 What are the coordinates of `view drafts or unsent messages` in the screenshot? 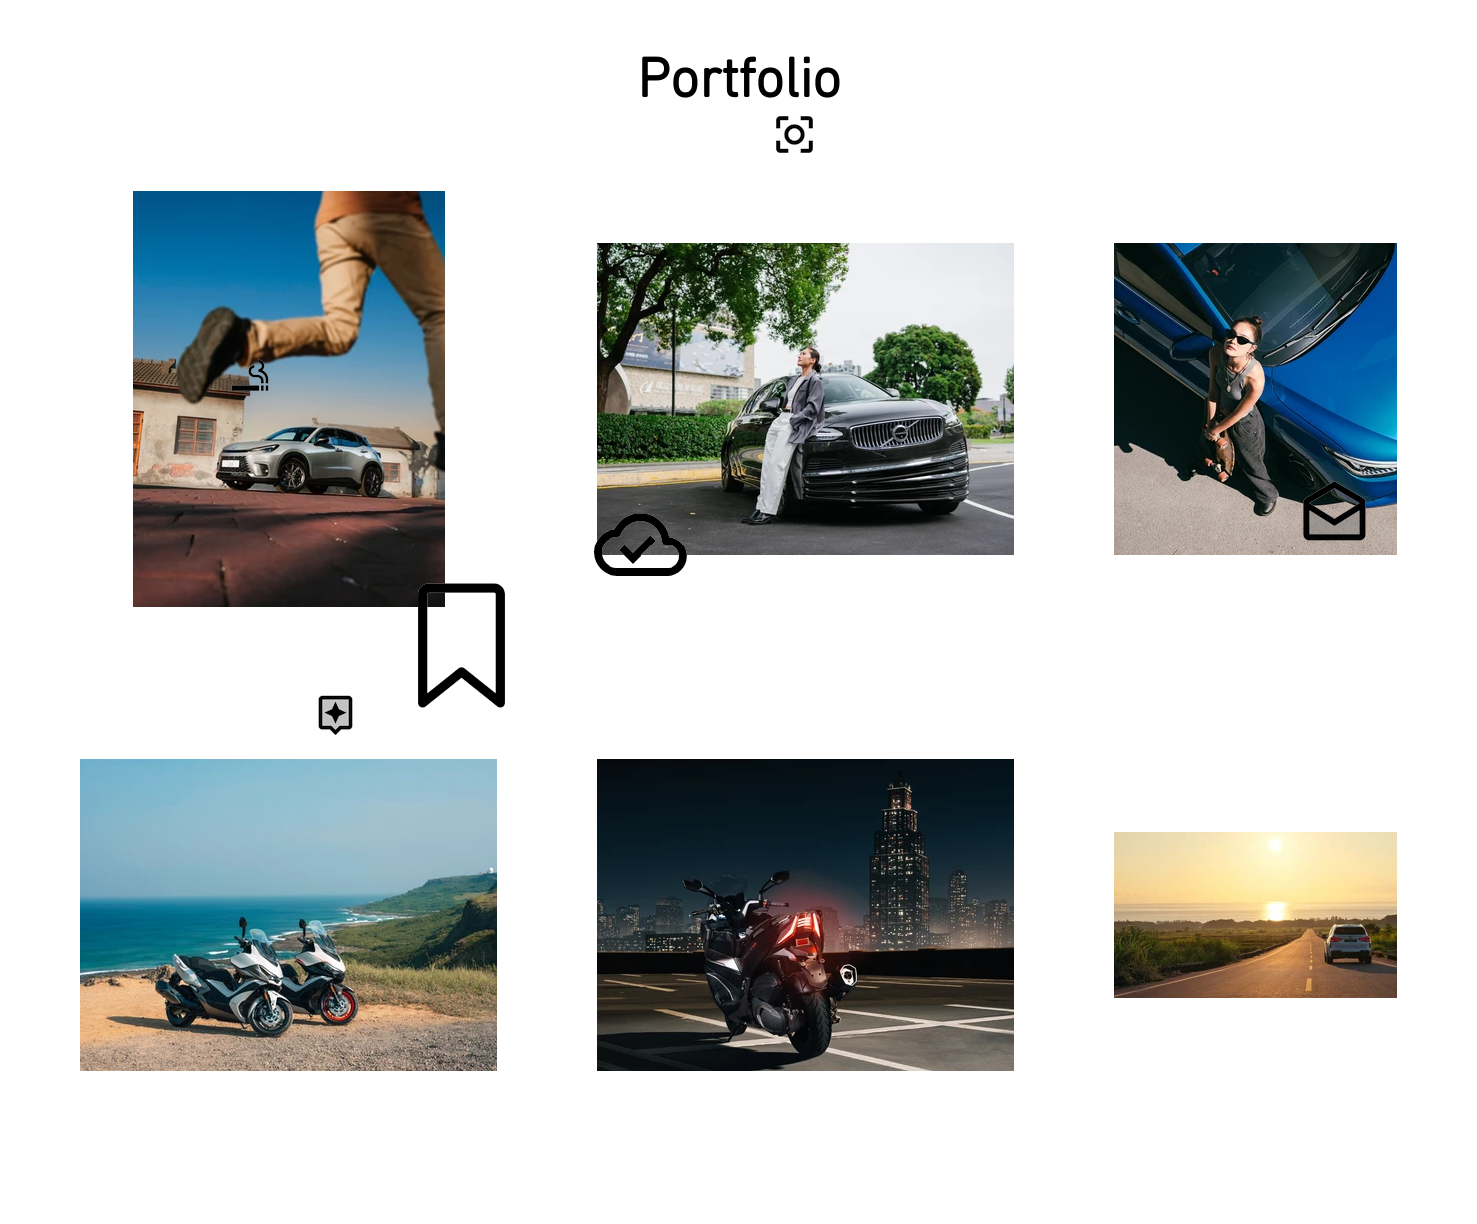 It's located at (1334, 515).